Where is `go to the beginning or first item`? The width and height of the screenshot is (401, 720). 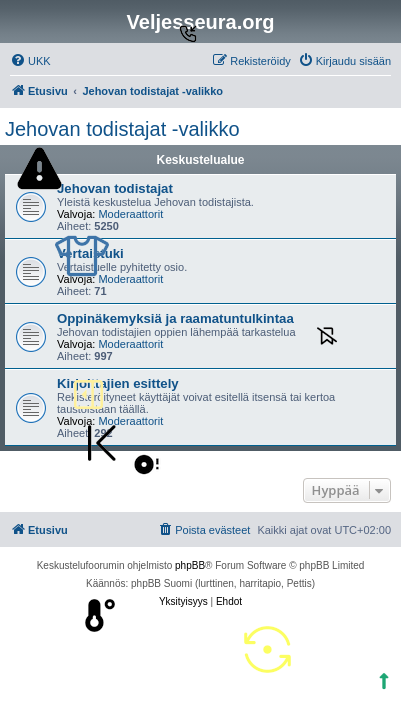
go to the beginning or first item is located at coordinates (101, 443).